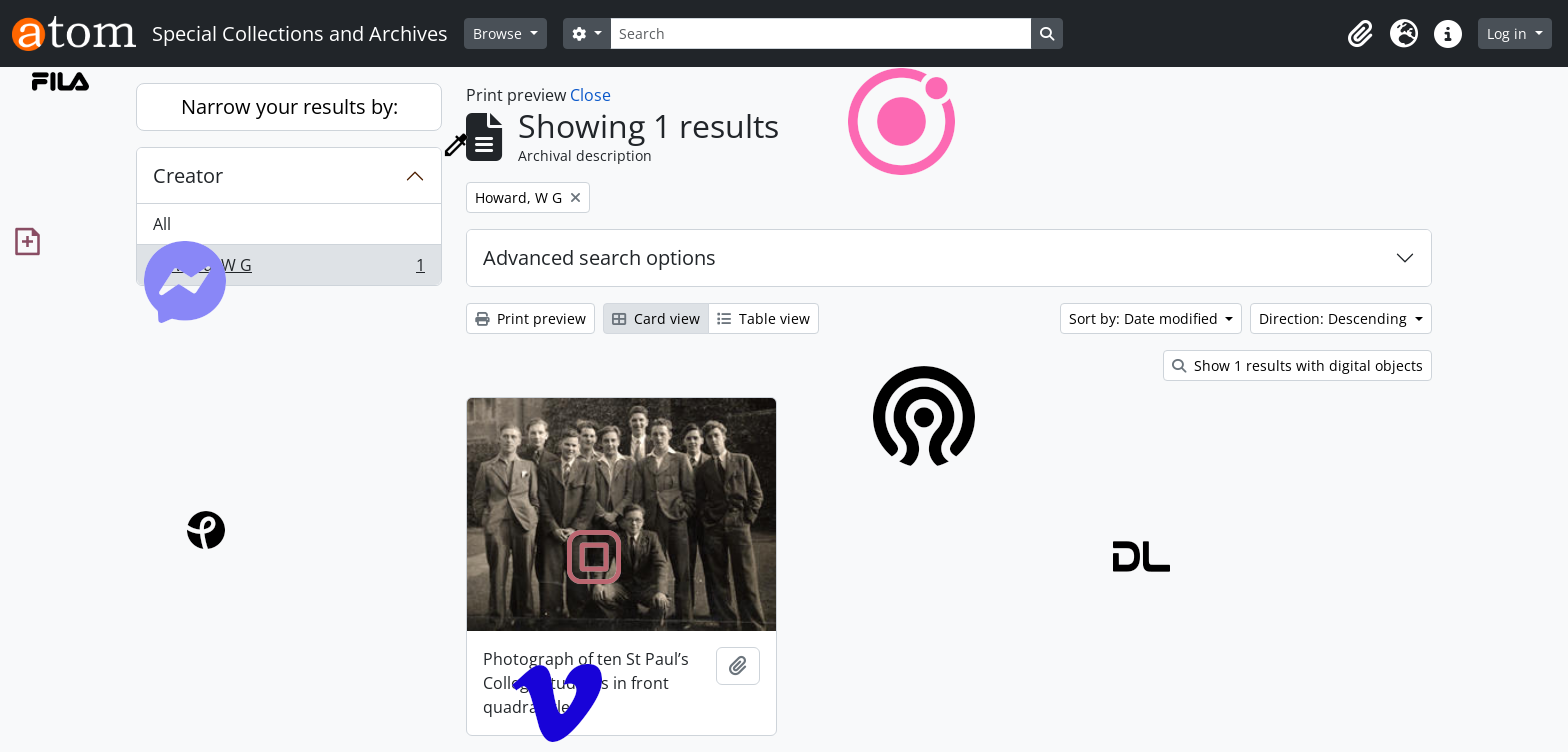 The width and height of the screenshot is (1568, 752). What do you see at coordinates (557, 703) in the screenshot?
I see `open the Vimeo app` at bounding box center [557, 703].